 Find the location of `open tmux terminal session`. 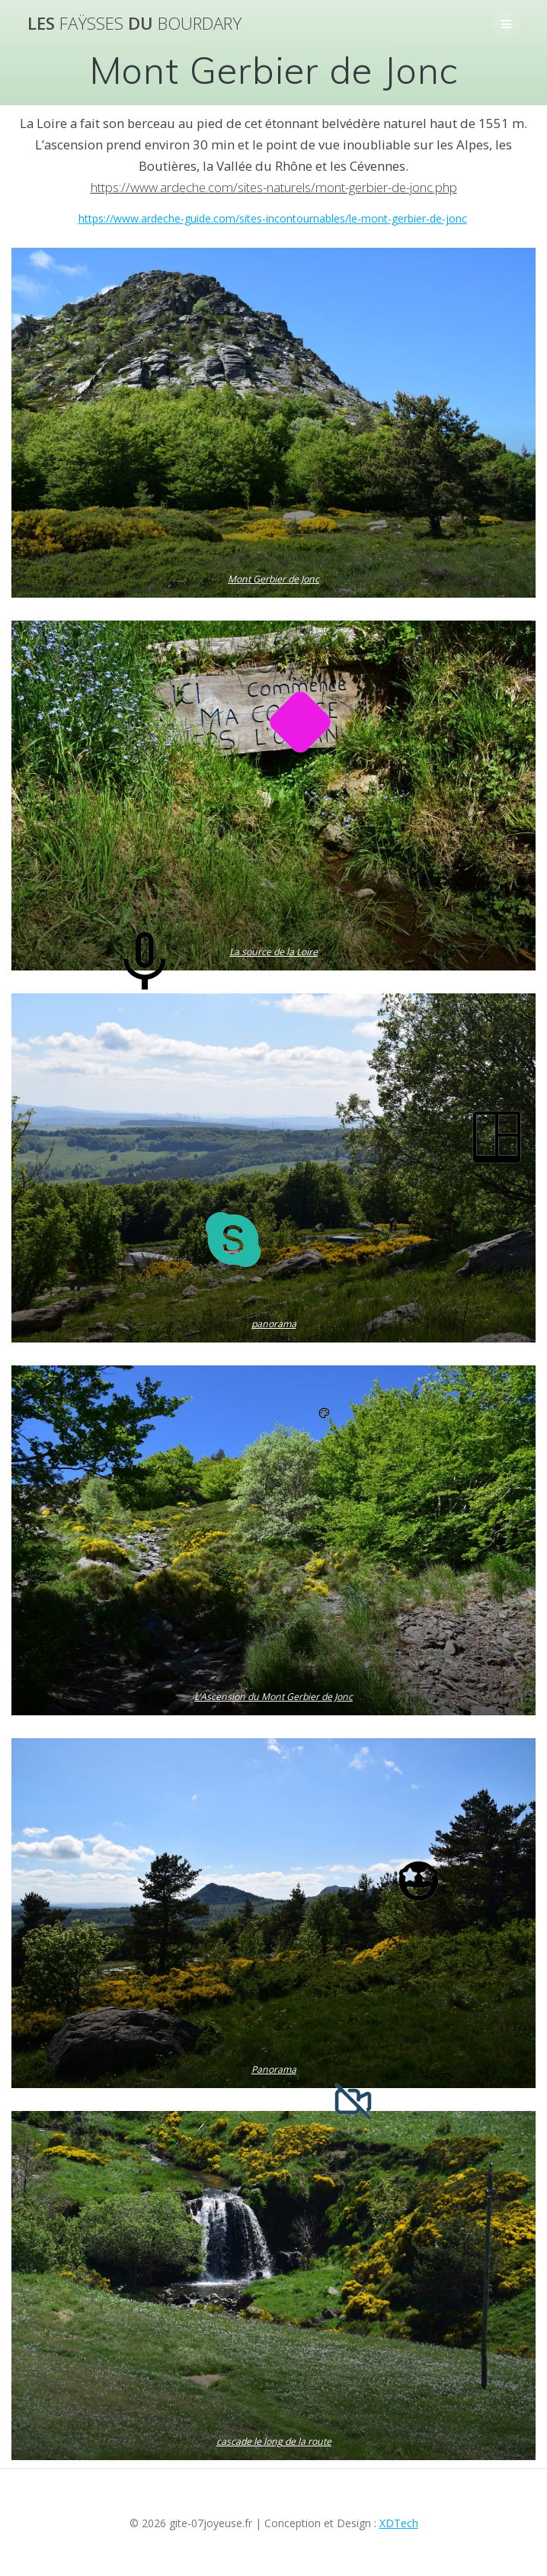

open tmux terminal session is located at coordinates (498, 1137).